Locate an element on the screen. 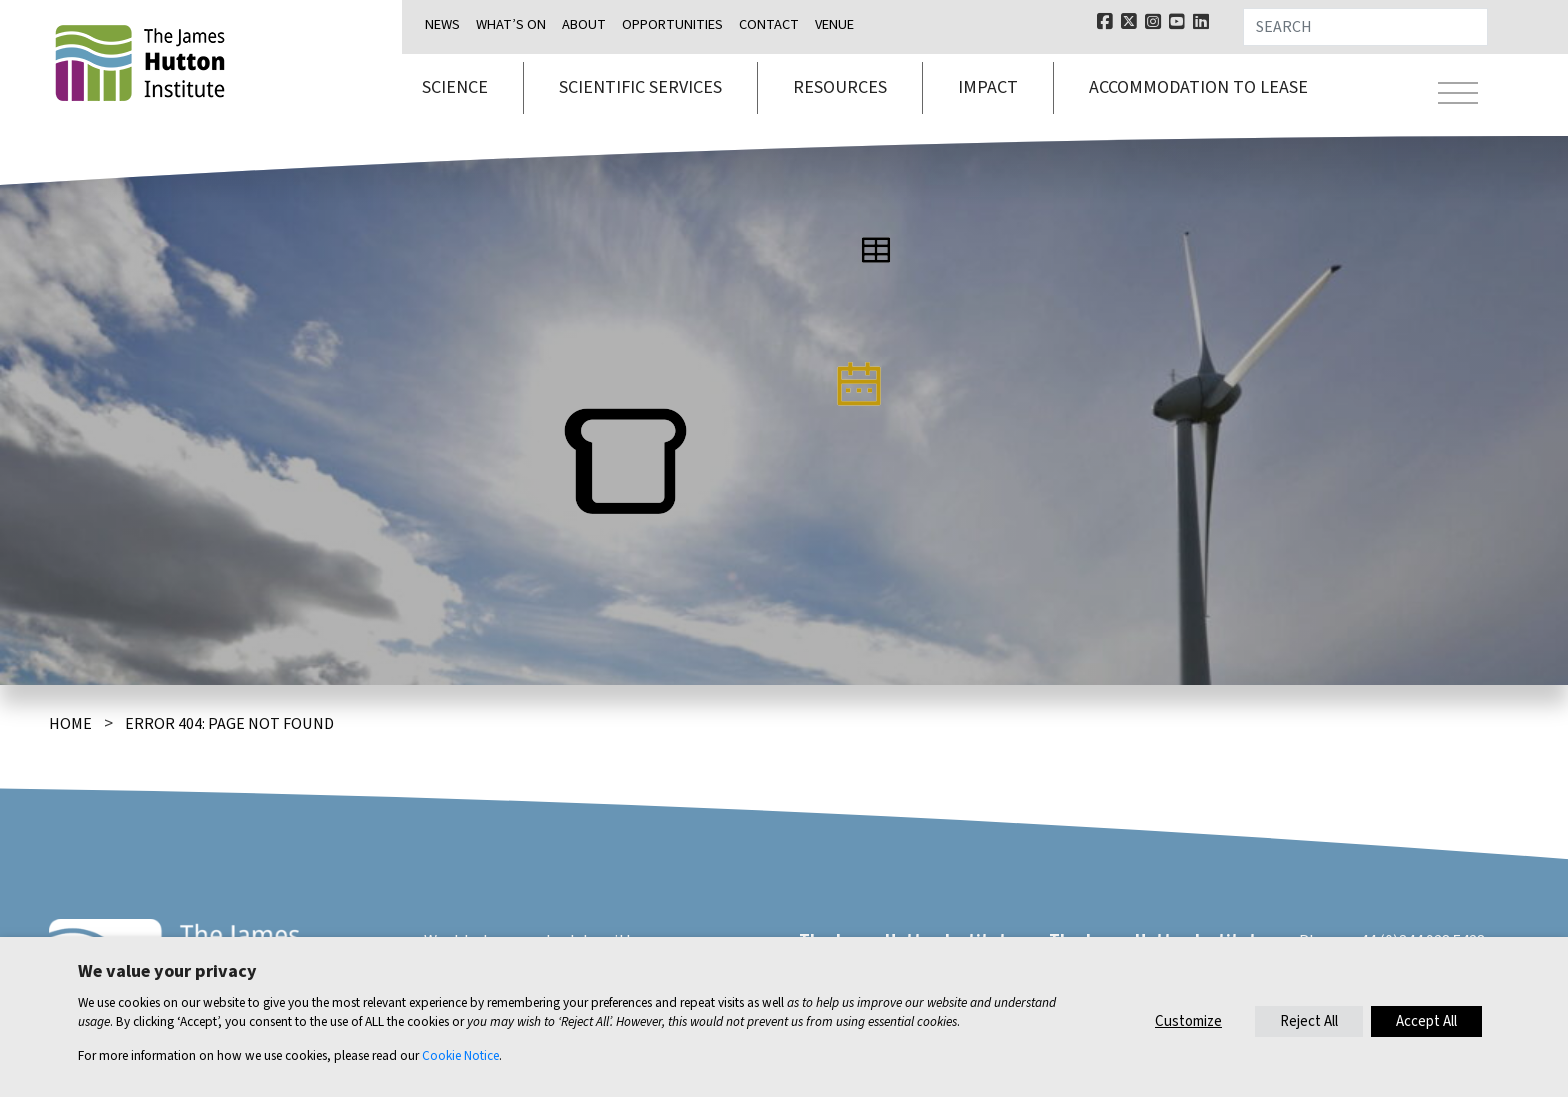 The height and width of the screenshot is (1097, 1568). browse bakery or bread products is located at coordinates (625, 458).